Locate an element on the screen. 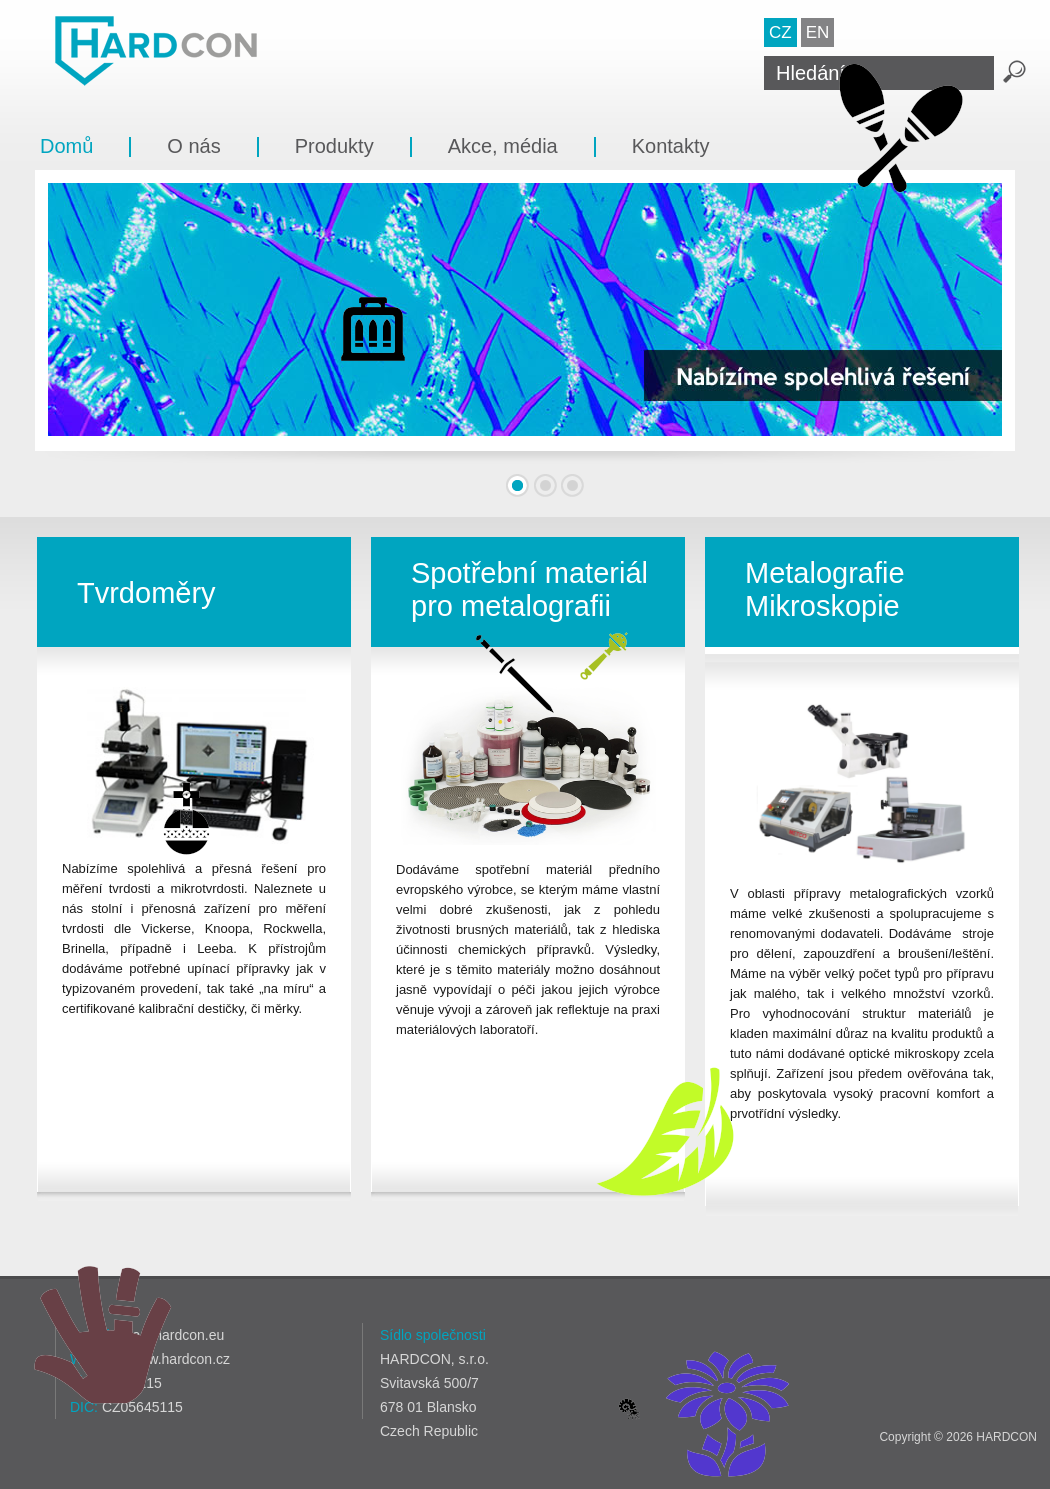 This screenshot has width=1050, height=1489. equip a two-handed sword weapon is located at coordinates (515, 674).